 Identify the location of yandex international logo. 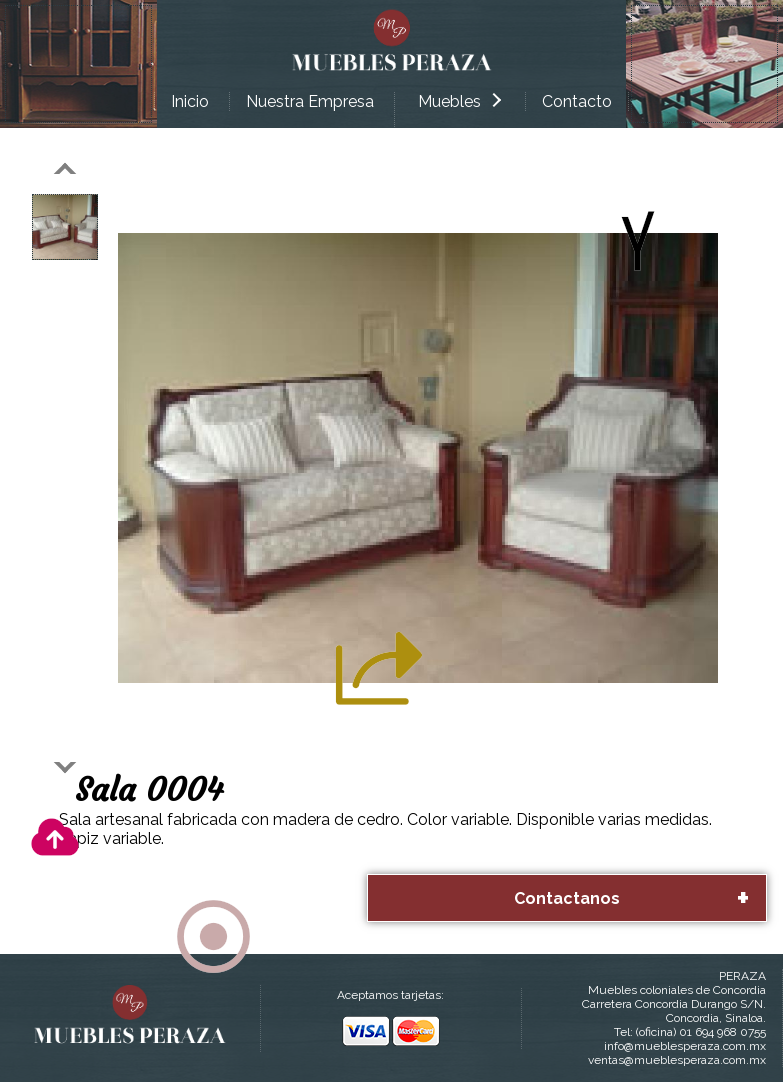
(638, 241).